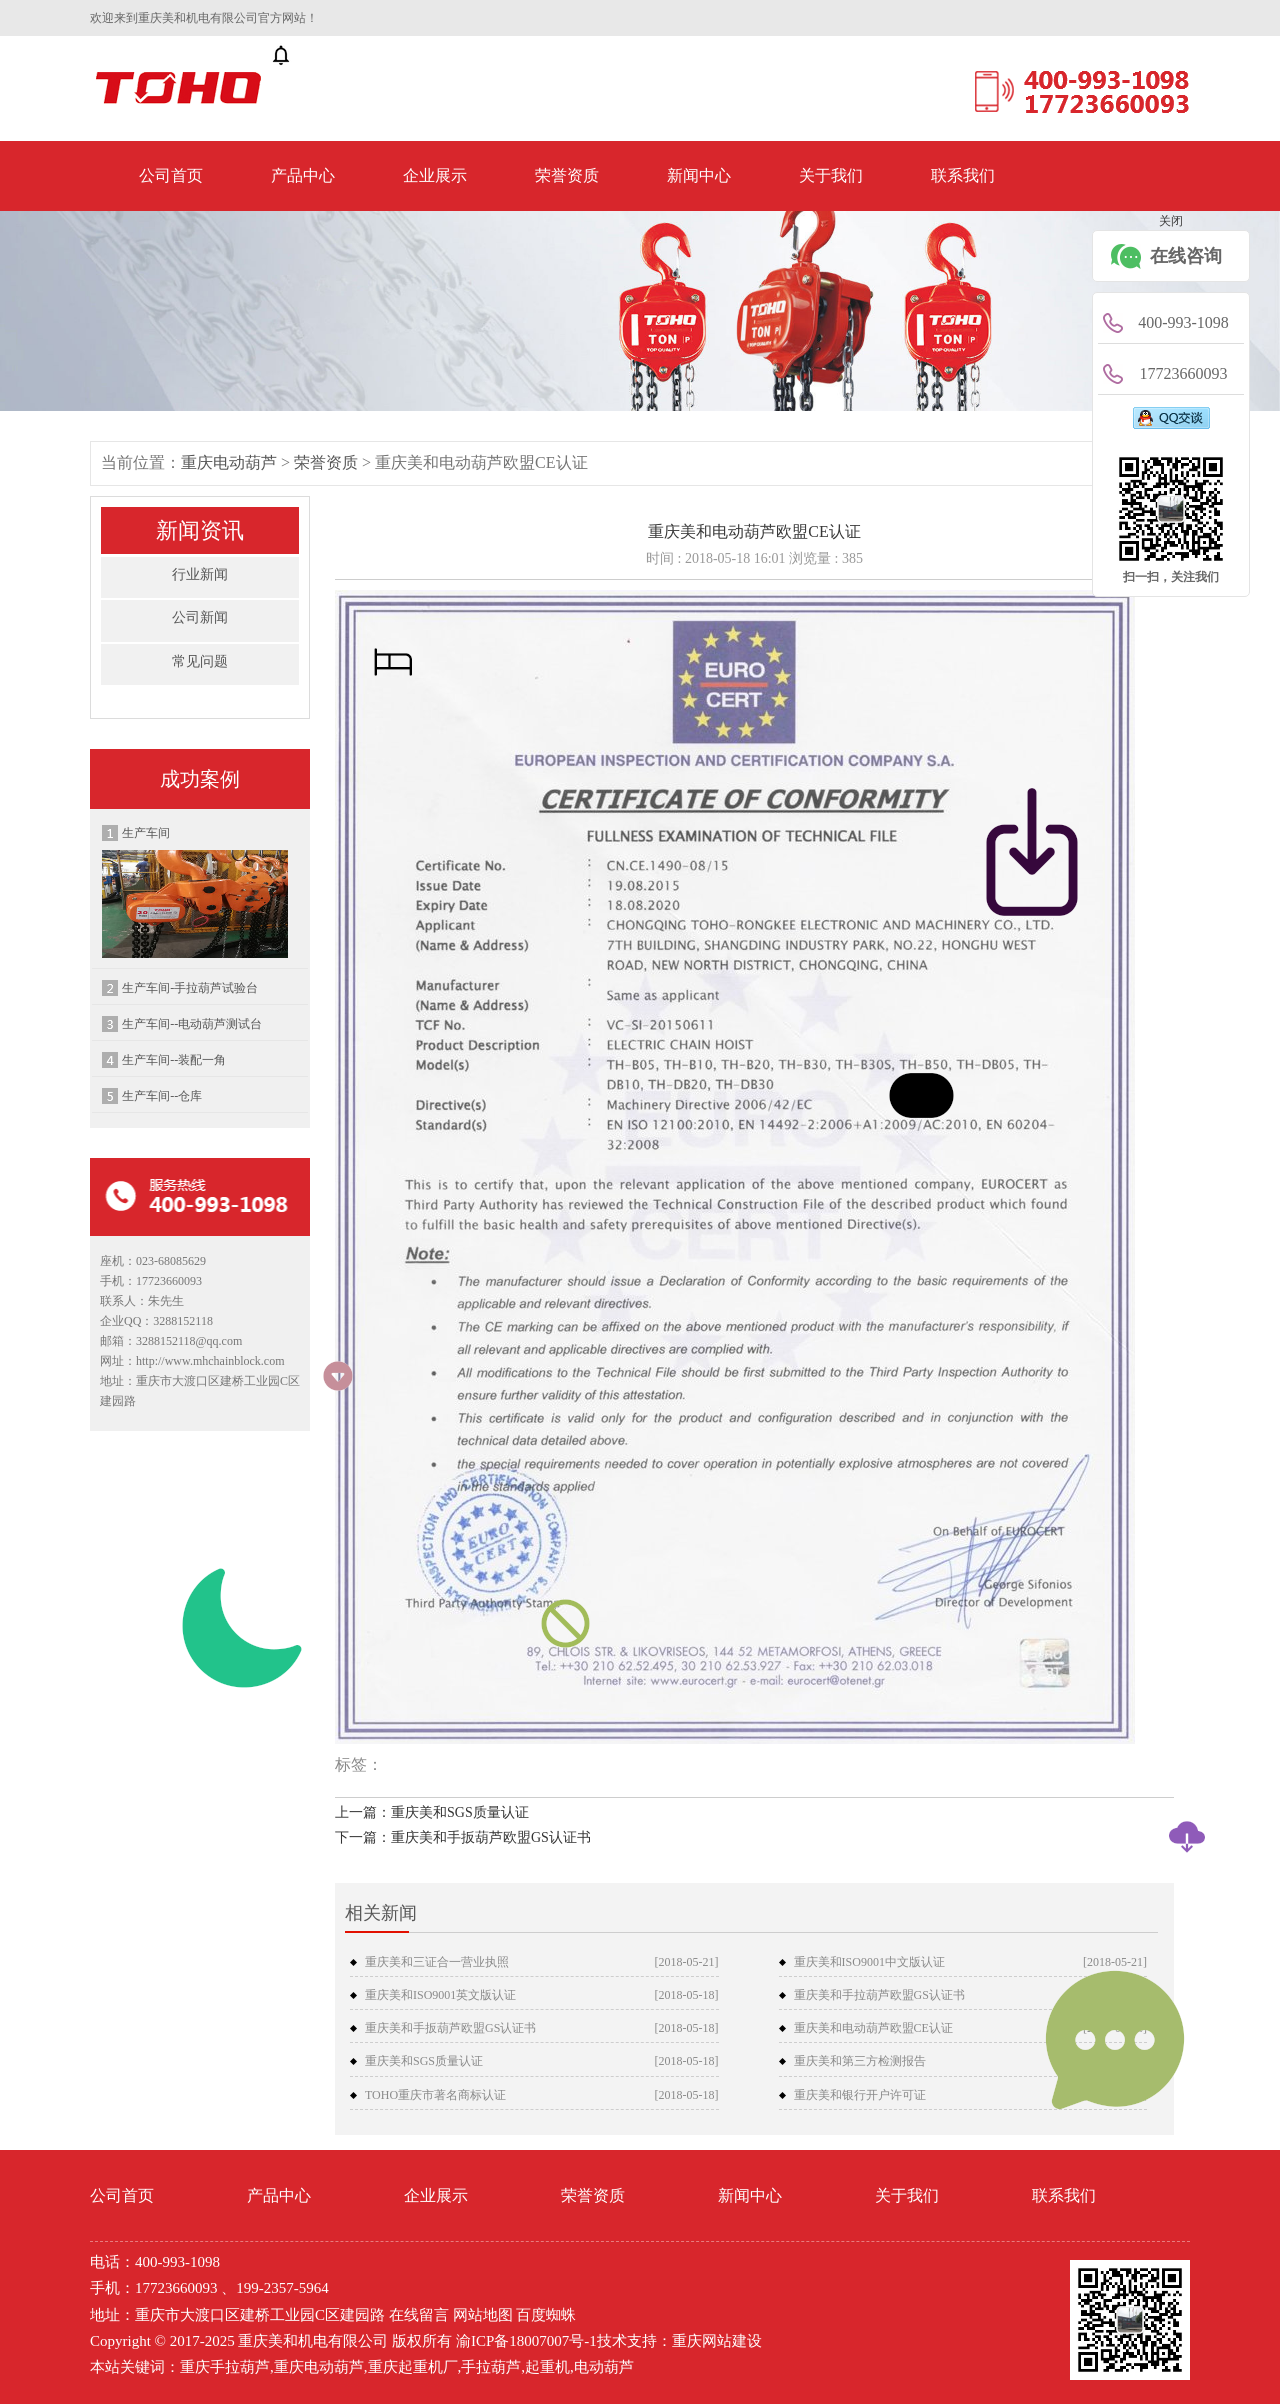 The height and width of the screenshot is (2404, 1280). I want to click on view accommodation or hotel options, so click(392, 662).